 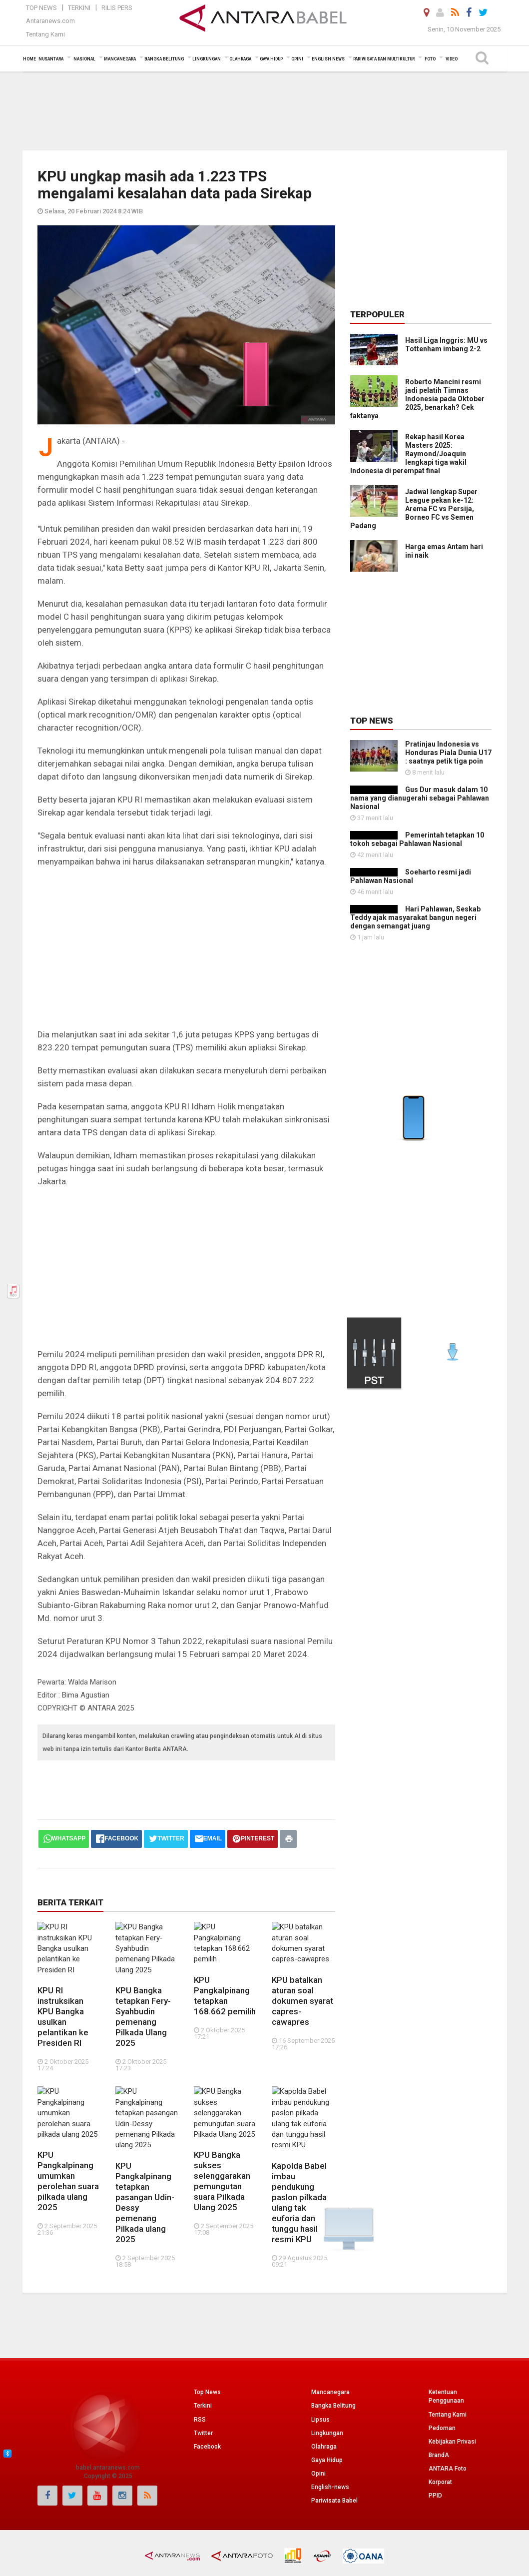 I want to click on iPhone XR device icon, so click(x=414, y=1118).